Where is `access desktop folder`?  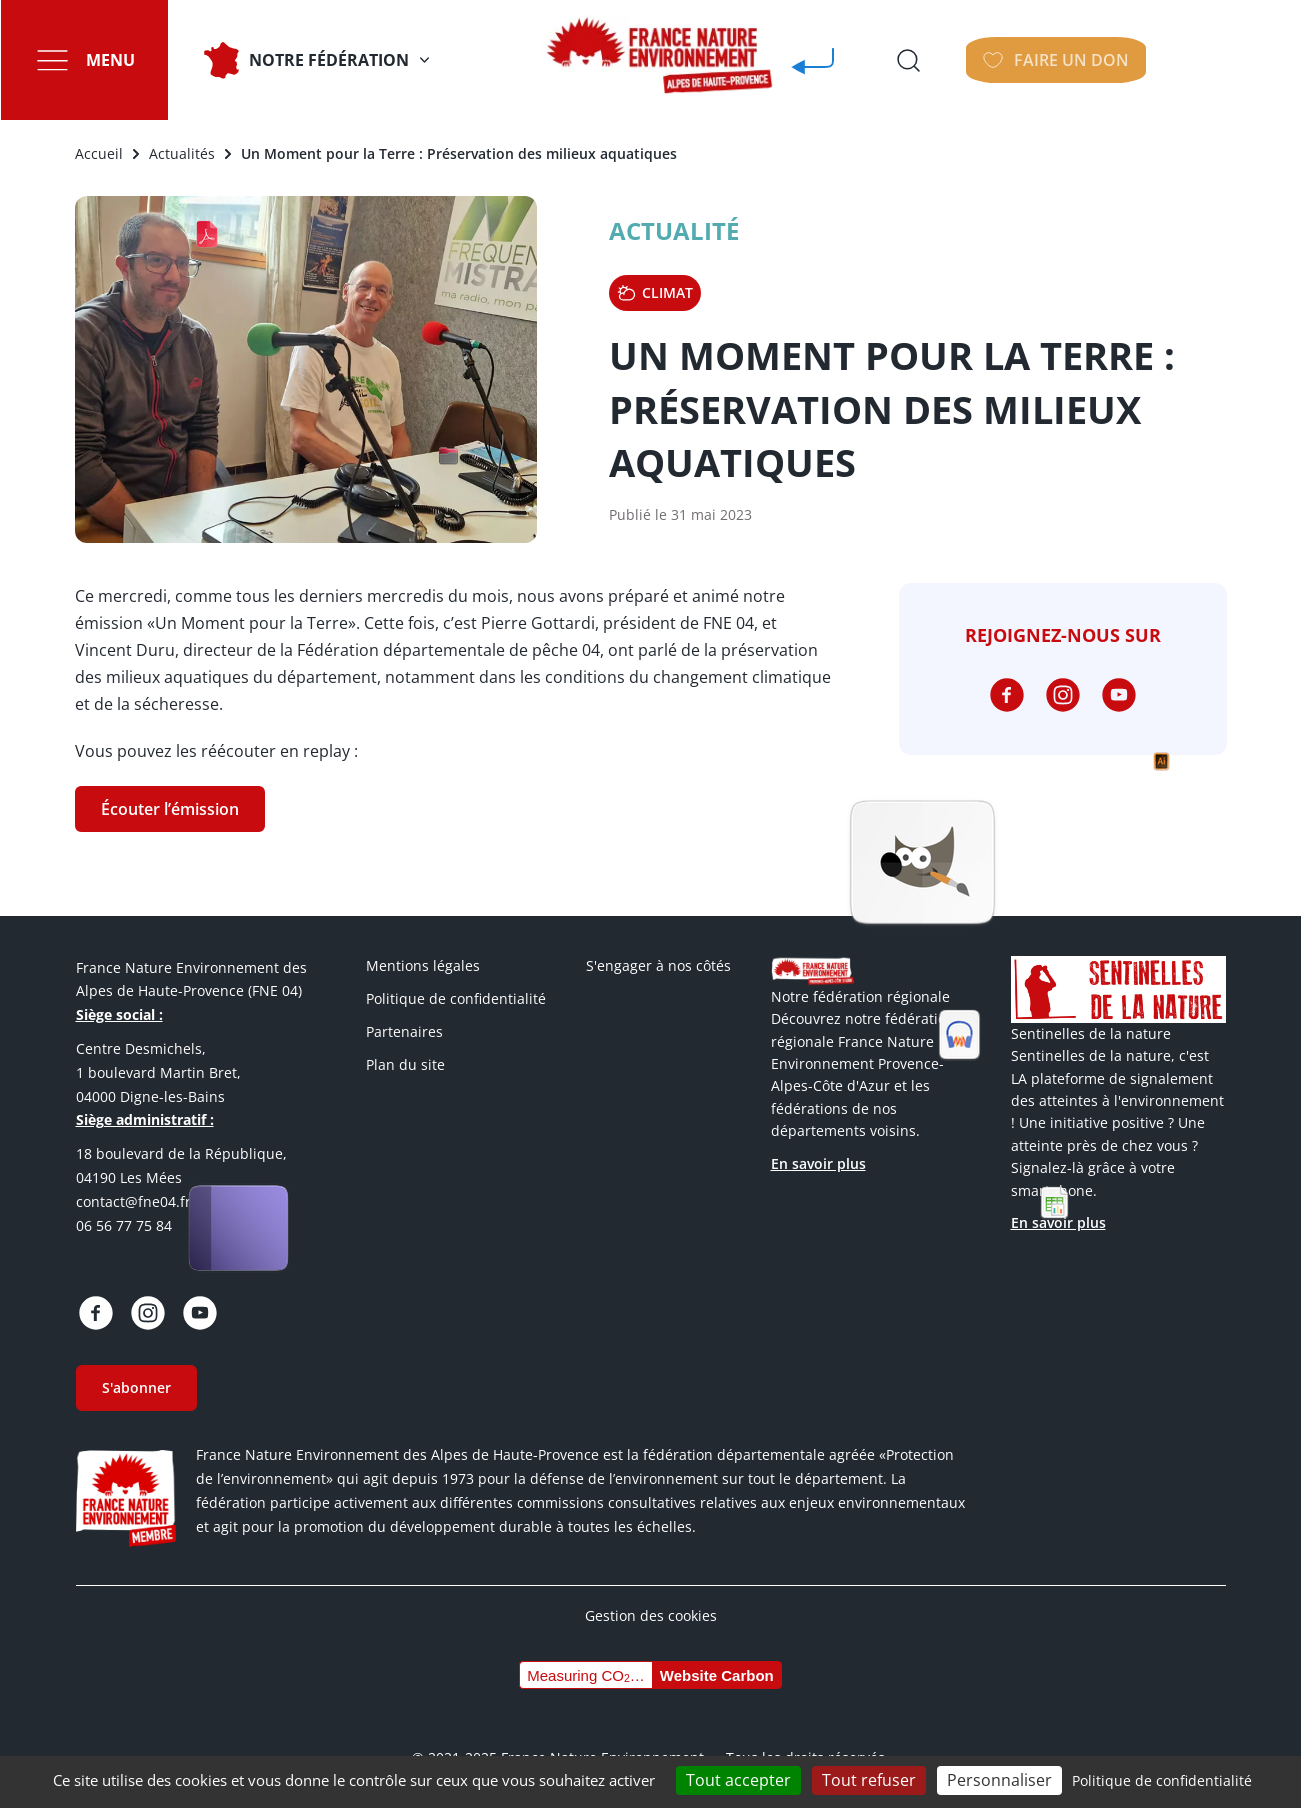 access desktop folder is located at coordinates (238, 1224).